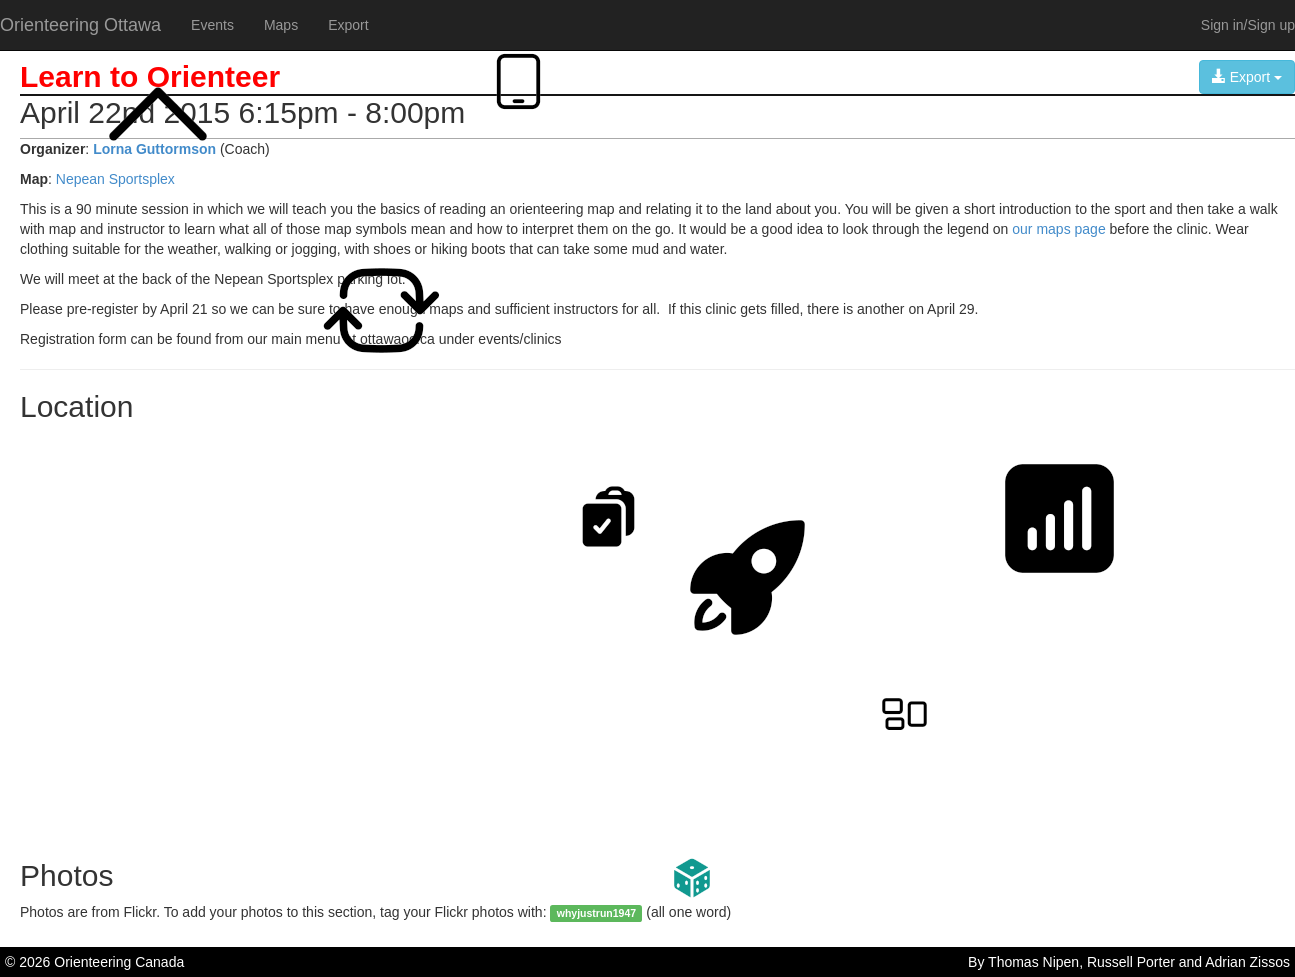  I want to click on collapse an expanded section, so click(158, 114).